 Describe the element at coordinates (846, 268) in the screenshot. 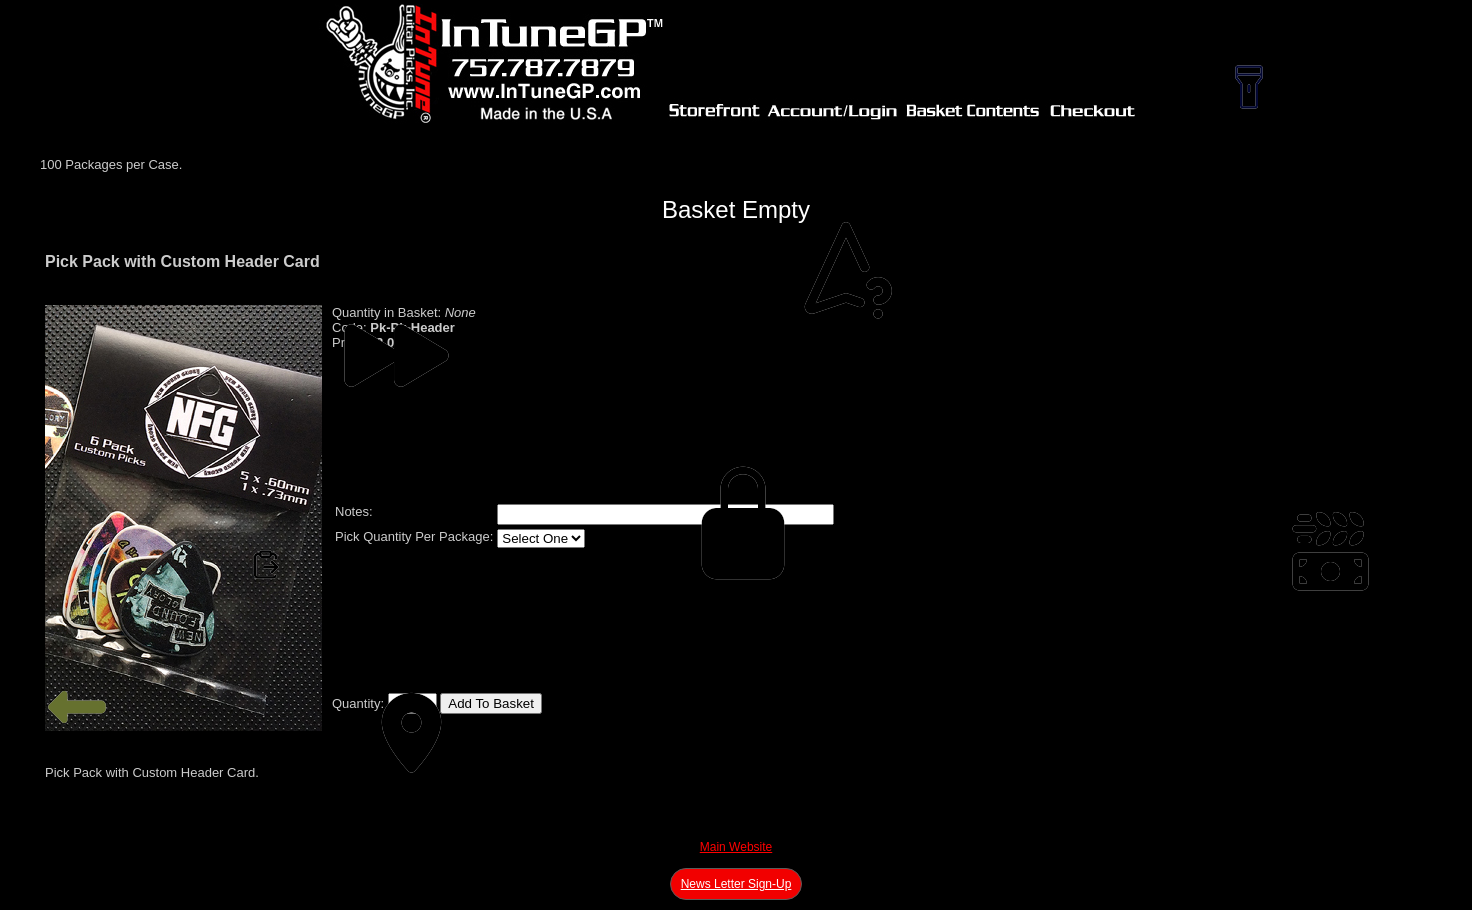

I see `get directions help or navigation assistance` at that location.